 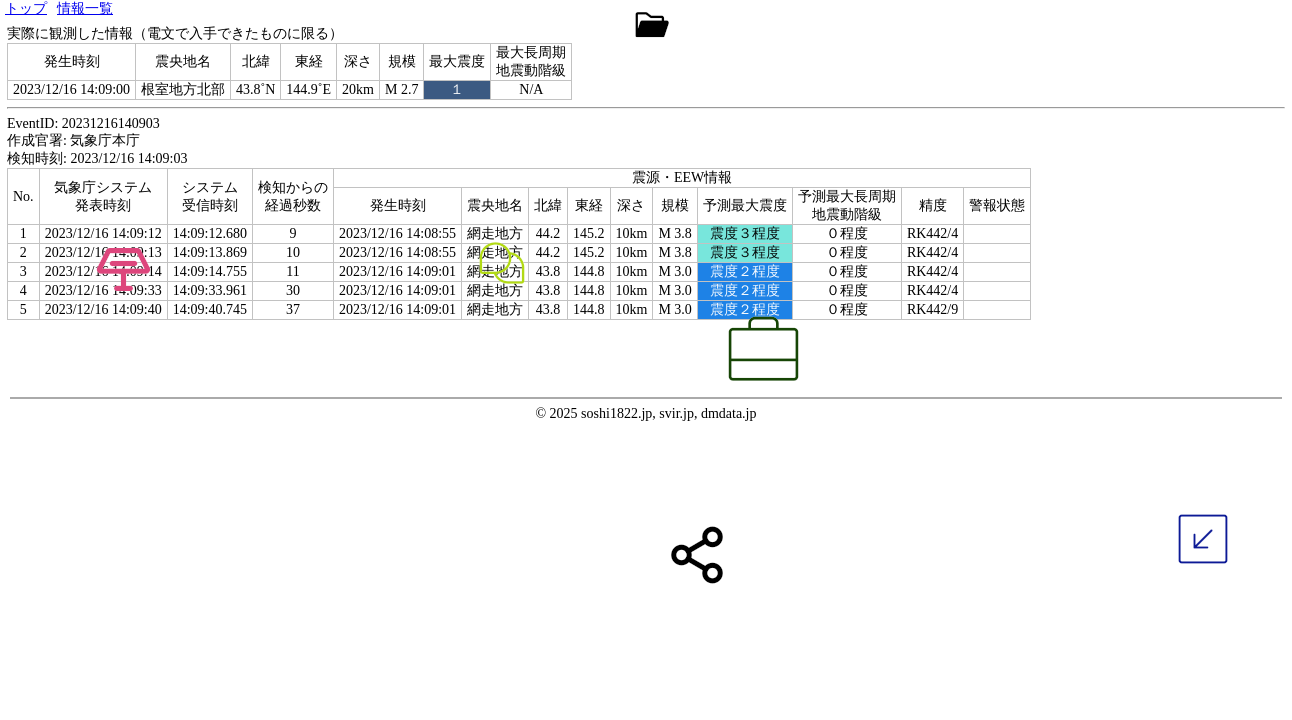 What do you see at coordinates (763, 351) in the screenshot?
I see `access travel or trip details` at bounding box center [763, 351].